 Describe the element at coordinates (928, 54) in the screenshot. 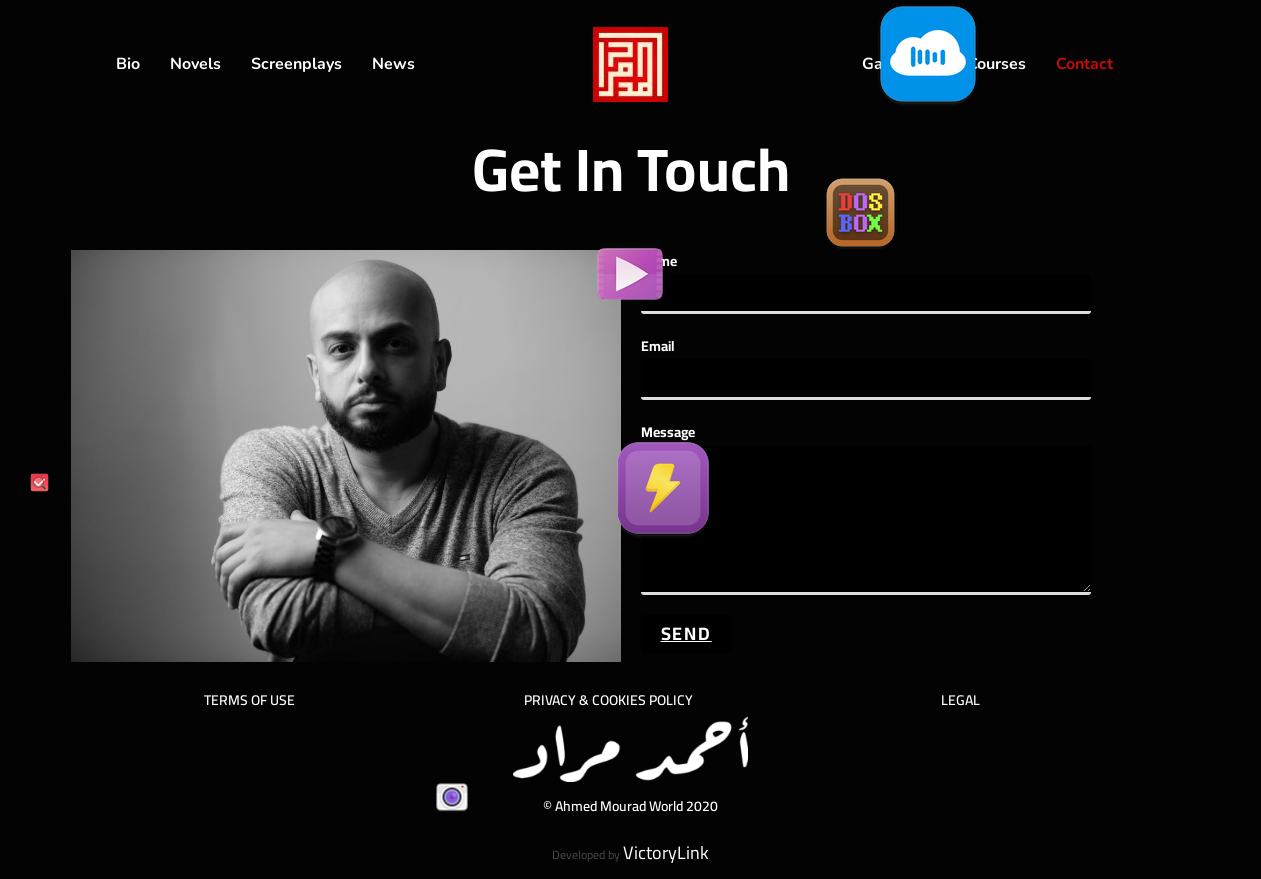

I see `open qcm cloud music streaming app` at that location.